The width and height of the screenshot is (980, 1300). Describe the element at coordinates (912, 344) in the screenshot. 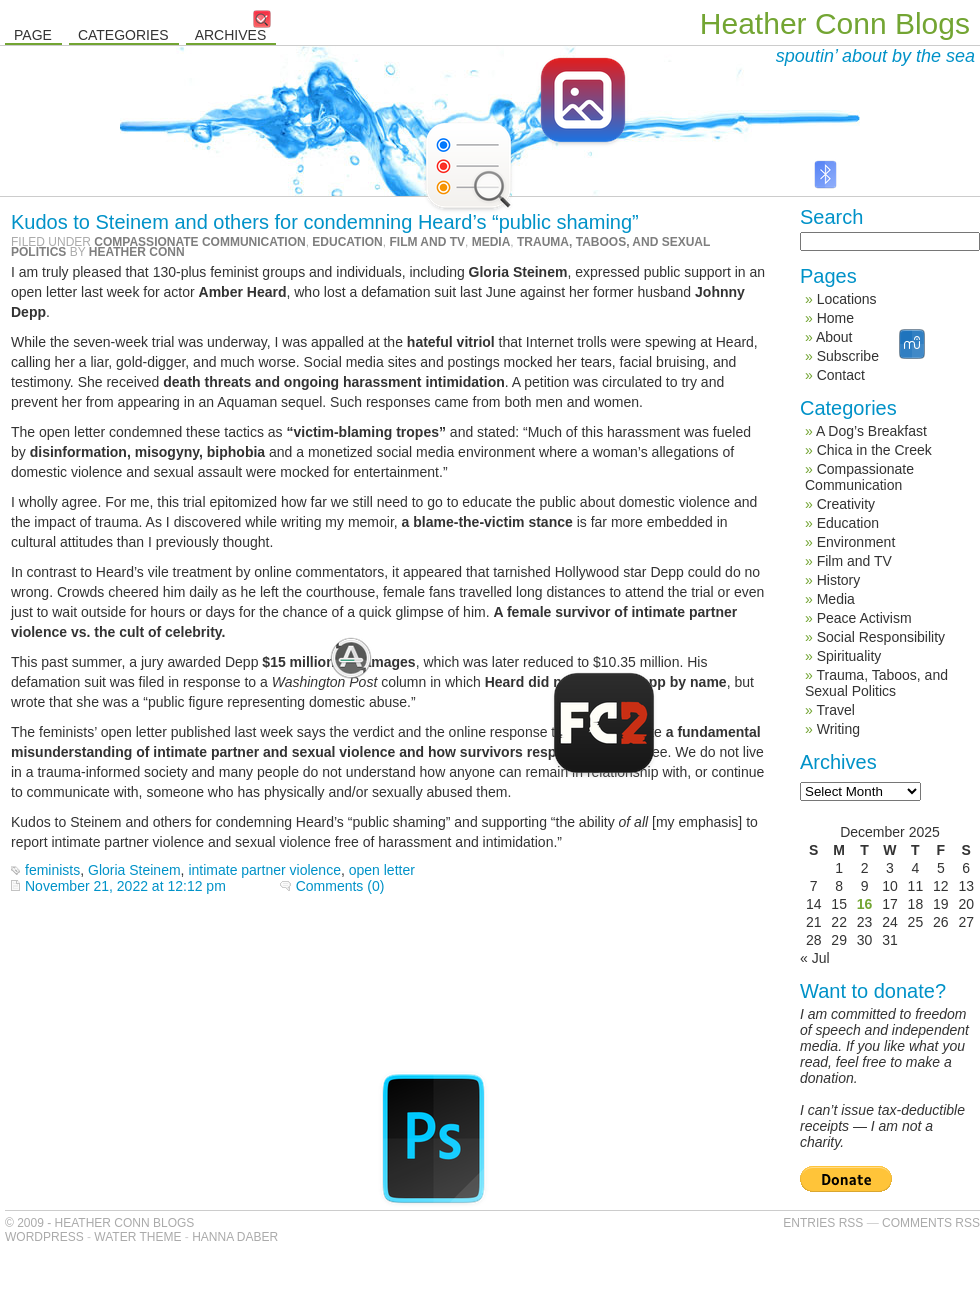

I see `a MuseScore 3 music notation file` at that location.